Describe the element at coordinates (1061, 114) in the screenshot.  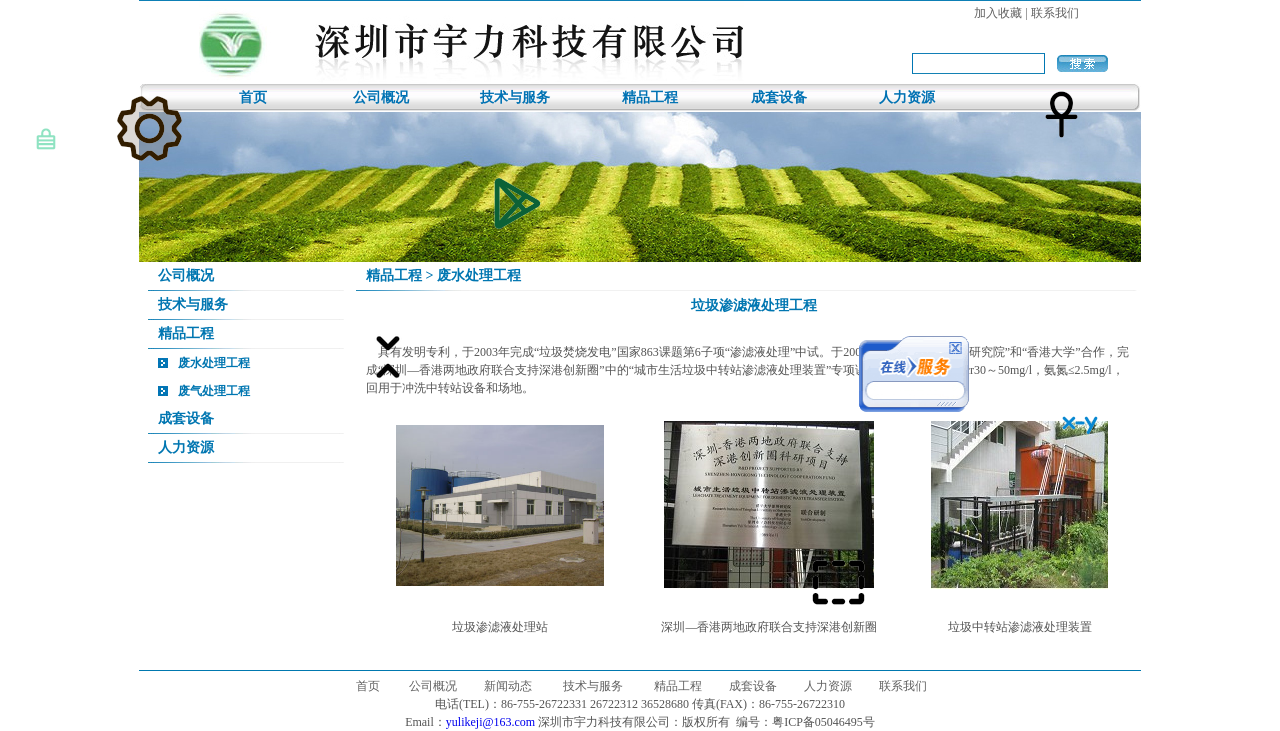
I see `symbol representing life or immortality` at that location.